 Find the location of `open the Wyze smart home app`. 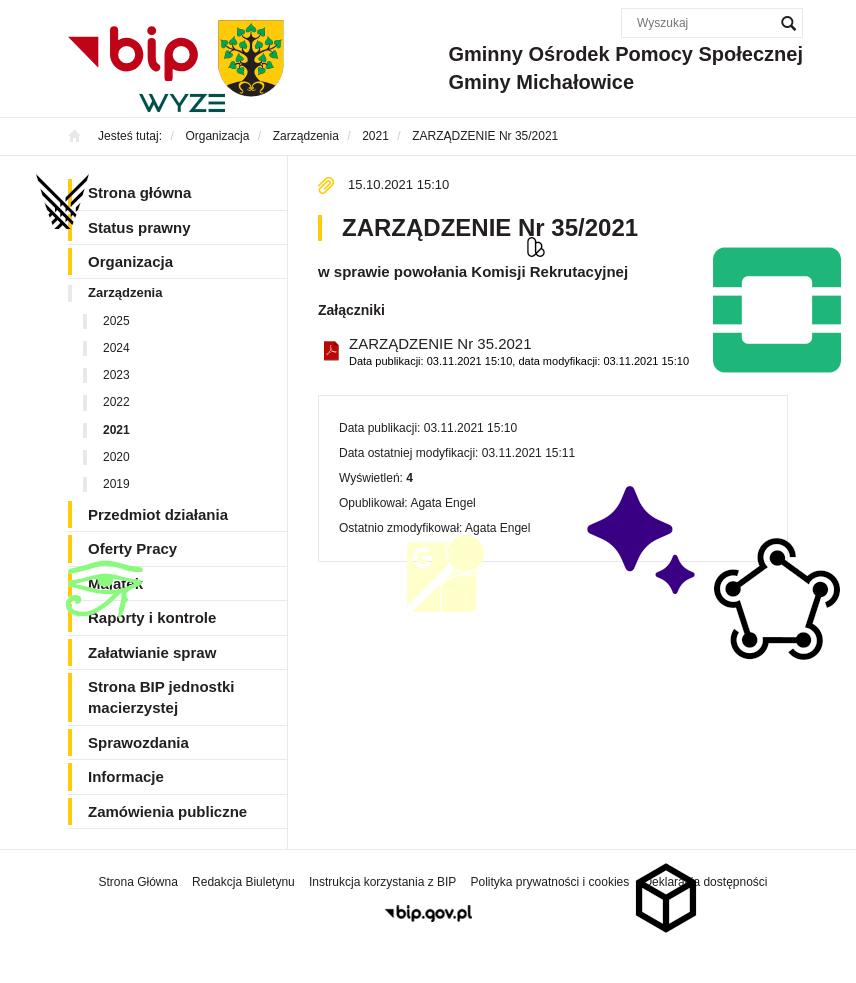

open the Wyze smart home app is located at coordinates (182, 103).